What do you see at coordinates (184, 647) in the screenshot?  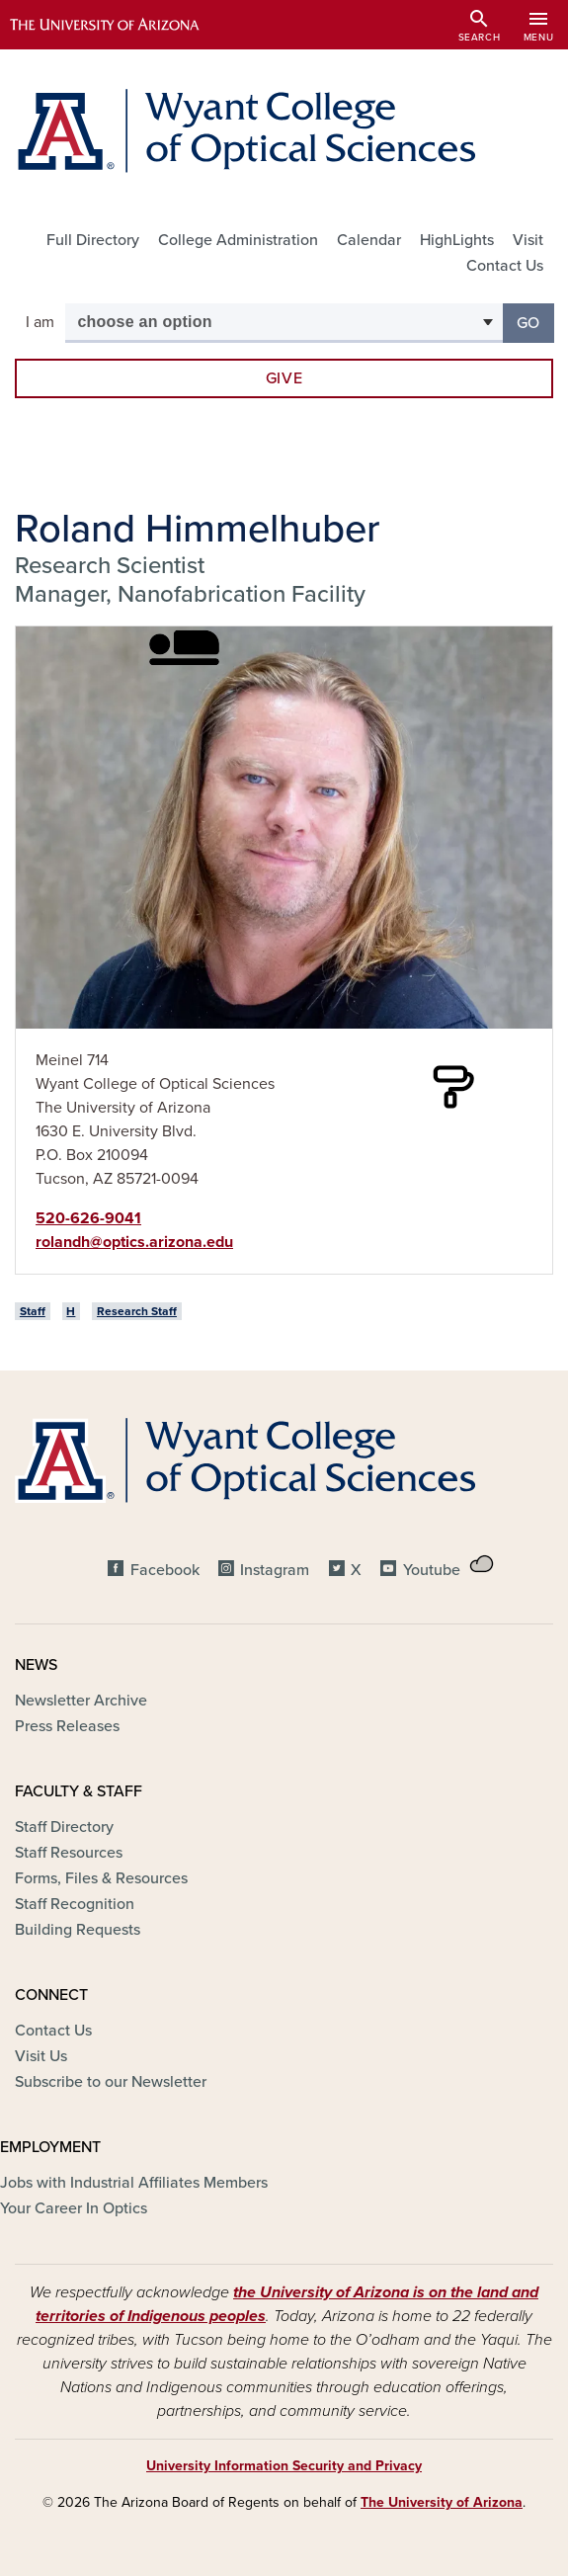 I see `view hotel or accommodation options` at bounding box center [184, 647].